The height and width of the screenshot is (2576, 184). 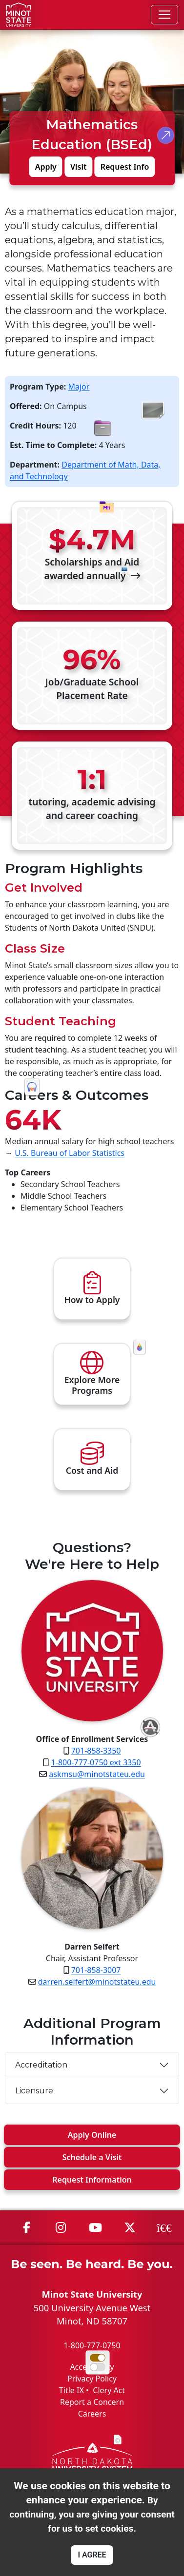 I want to click on indicates a file with copyright protection, so click(x=118, y=2439).